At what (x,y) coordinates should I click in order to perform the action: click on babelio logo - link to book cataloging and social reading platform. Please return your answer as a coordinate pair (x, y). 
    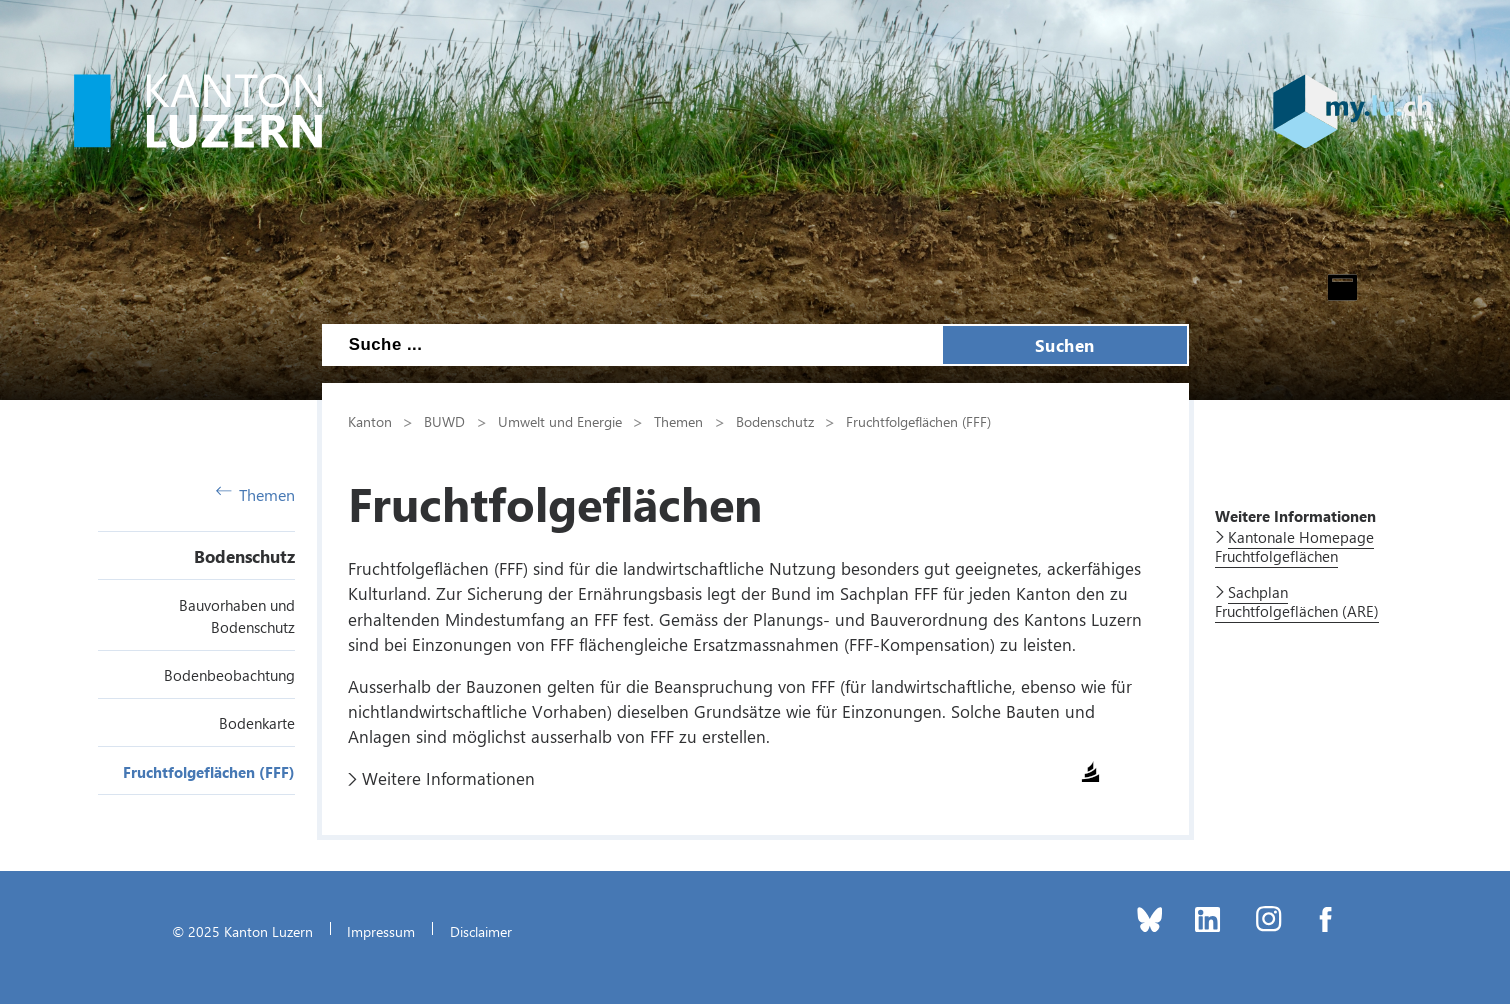
    Looking at the image, I should click on (1090, 771).